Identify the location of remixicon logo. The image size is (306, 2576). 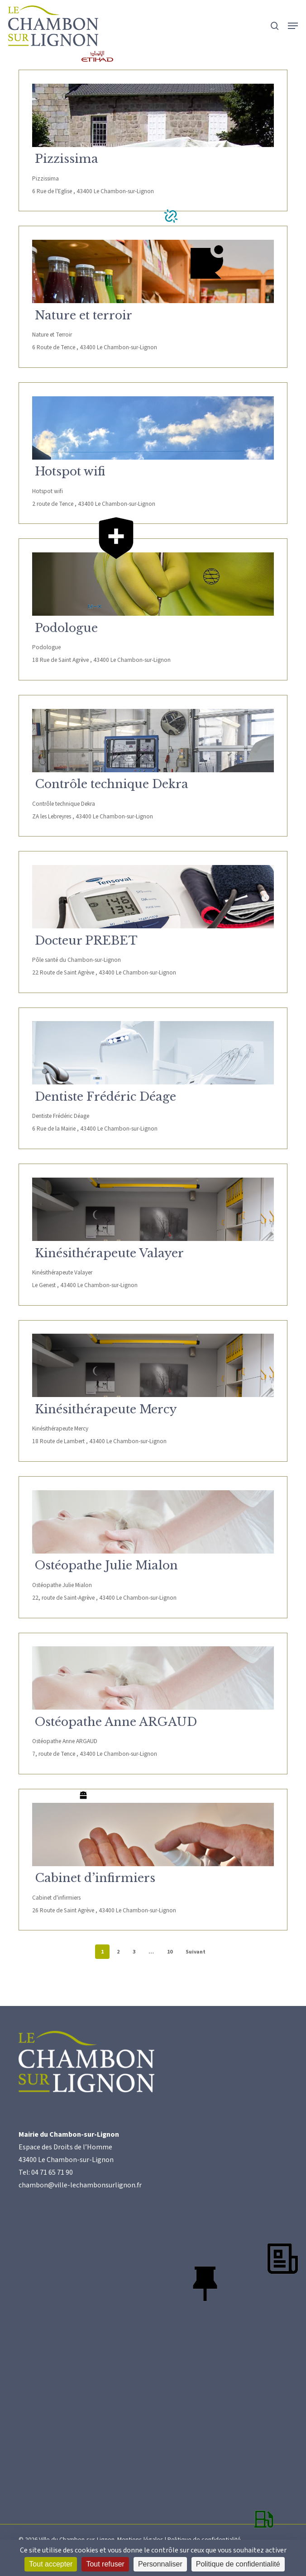
(207, 262).